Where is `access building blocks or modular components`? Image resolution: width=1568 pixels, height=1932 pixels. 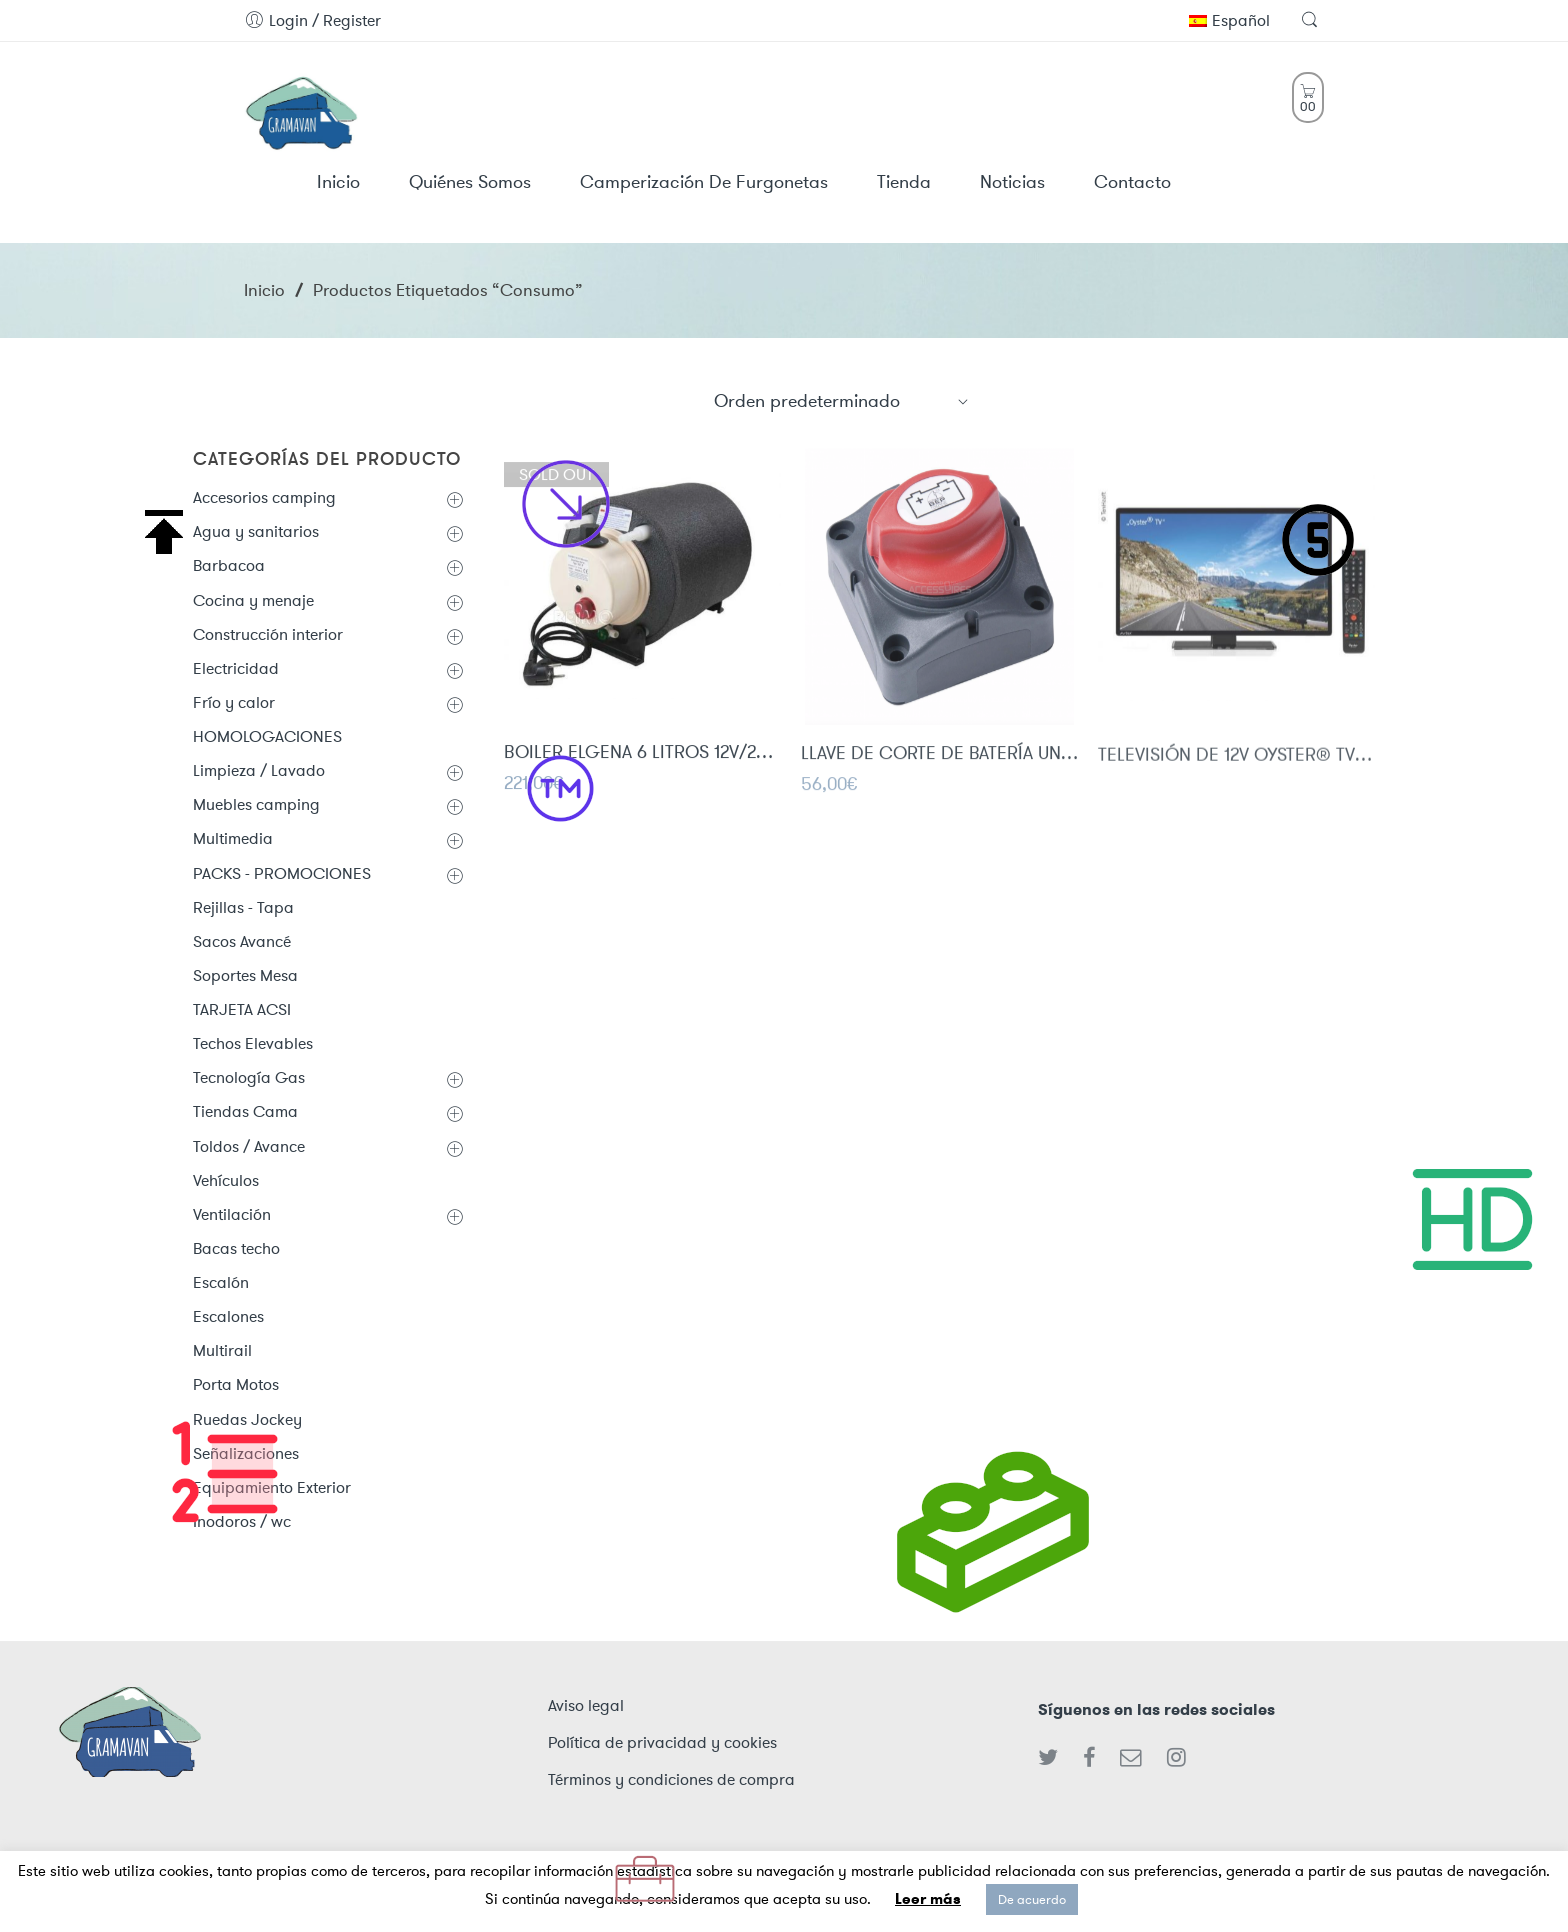
access building blocks or modular components is located at coordinates (993, 1529).